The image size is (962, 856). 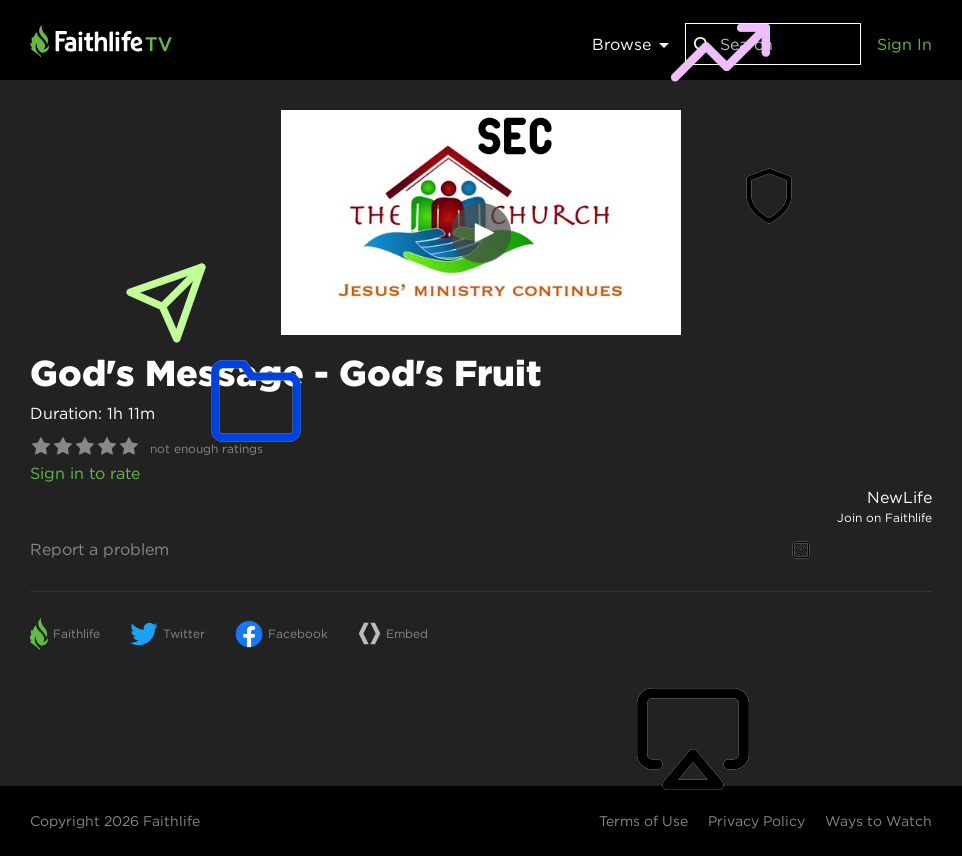 What do you see at coordinates (515, 136) in the screenshot?
I see `secant function in a math or calculator app` at bounding box center [515, 136].